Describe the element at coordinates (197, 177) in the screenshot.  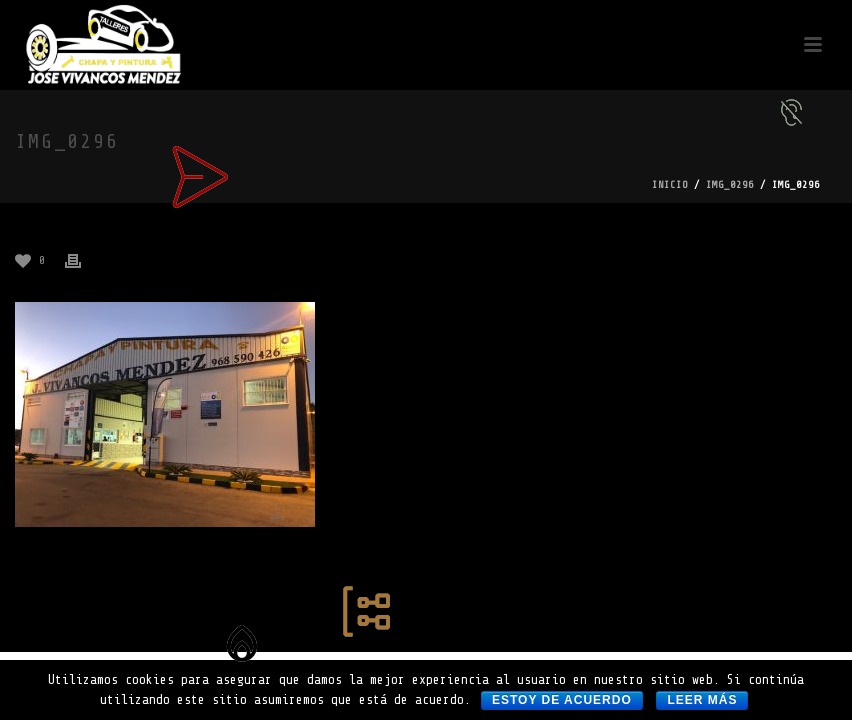
I see `send a message` at that location.